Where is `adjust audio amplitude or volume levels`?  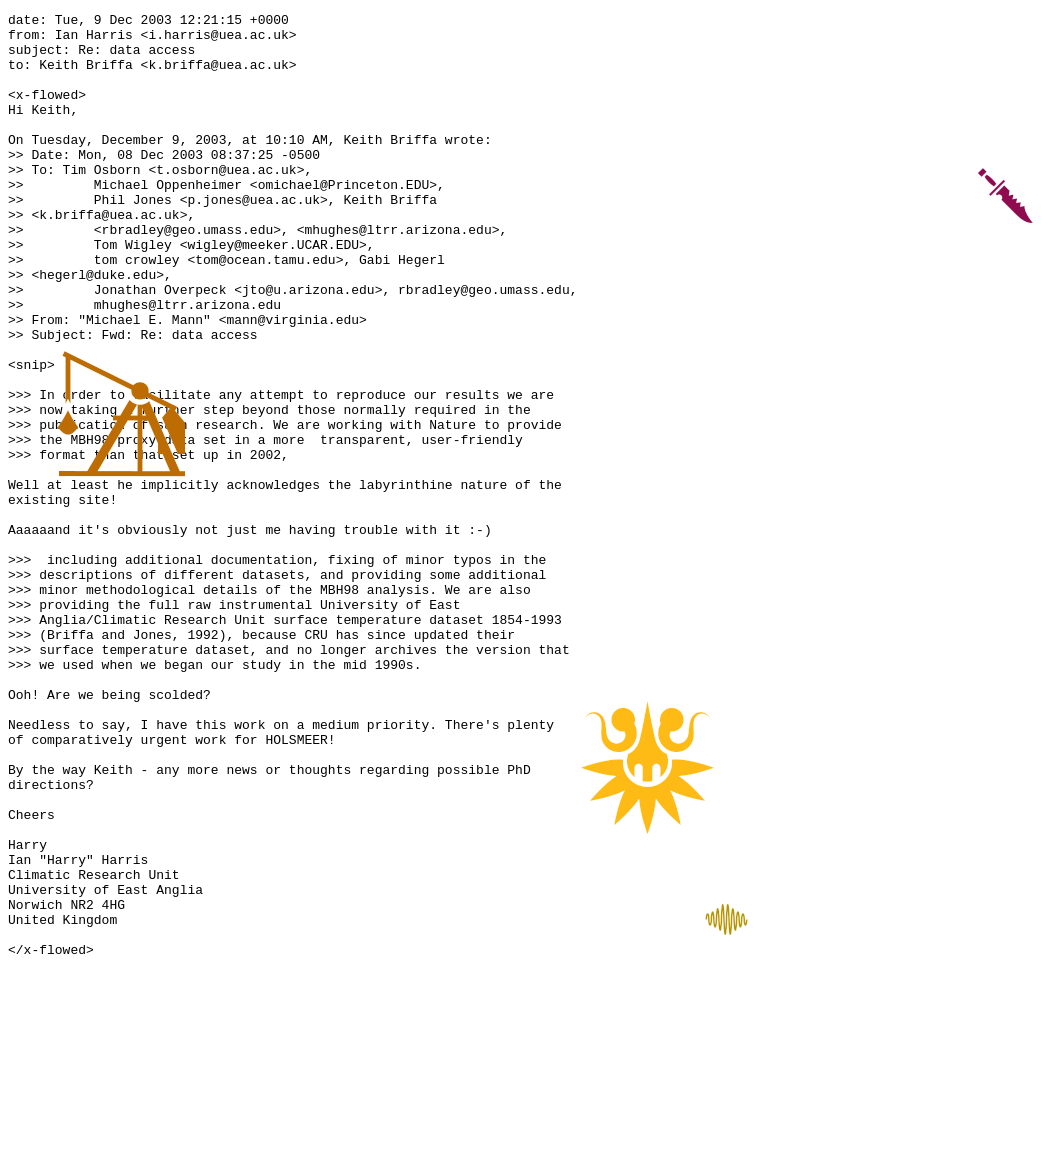
adjust audio amplitude or volume levels is located at coordinates (726, 919).